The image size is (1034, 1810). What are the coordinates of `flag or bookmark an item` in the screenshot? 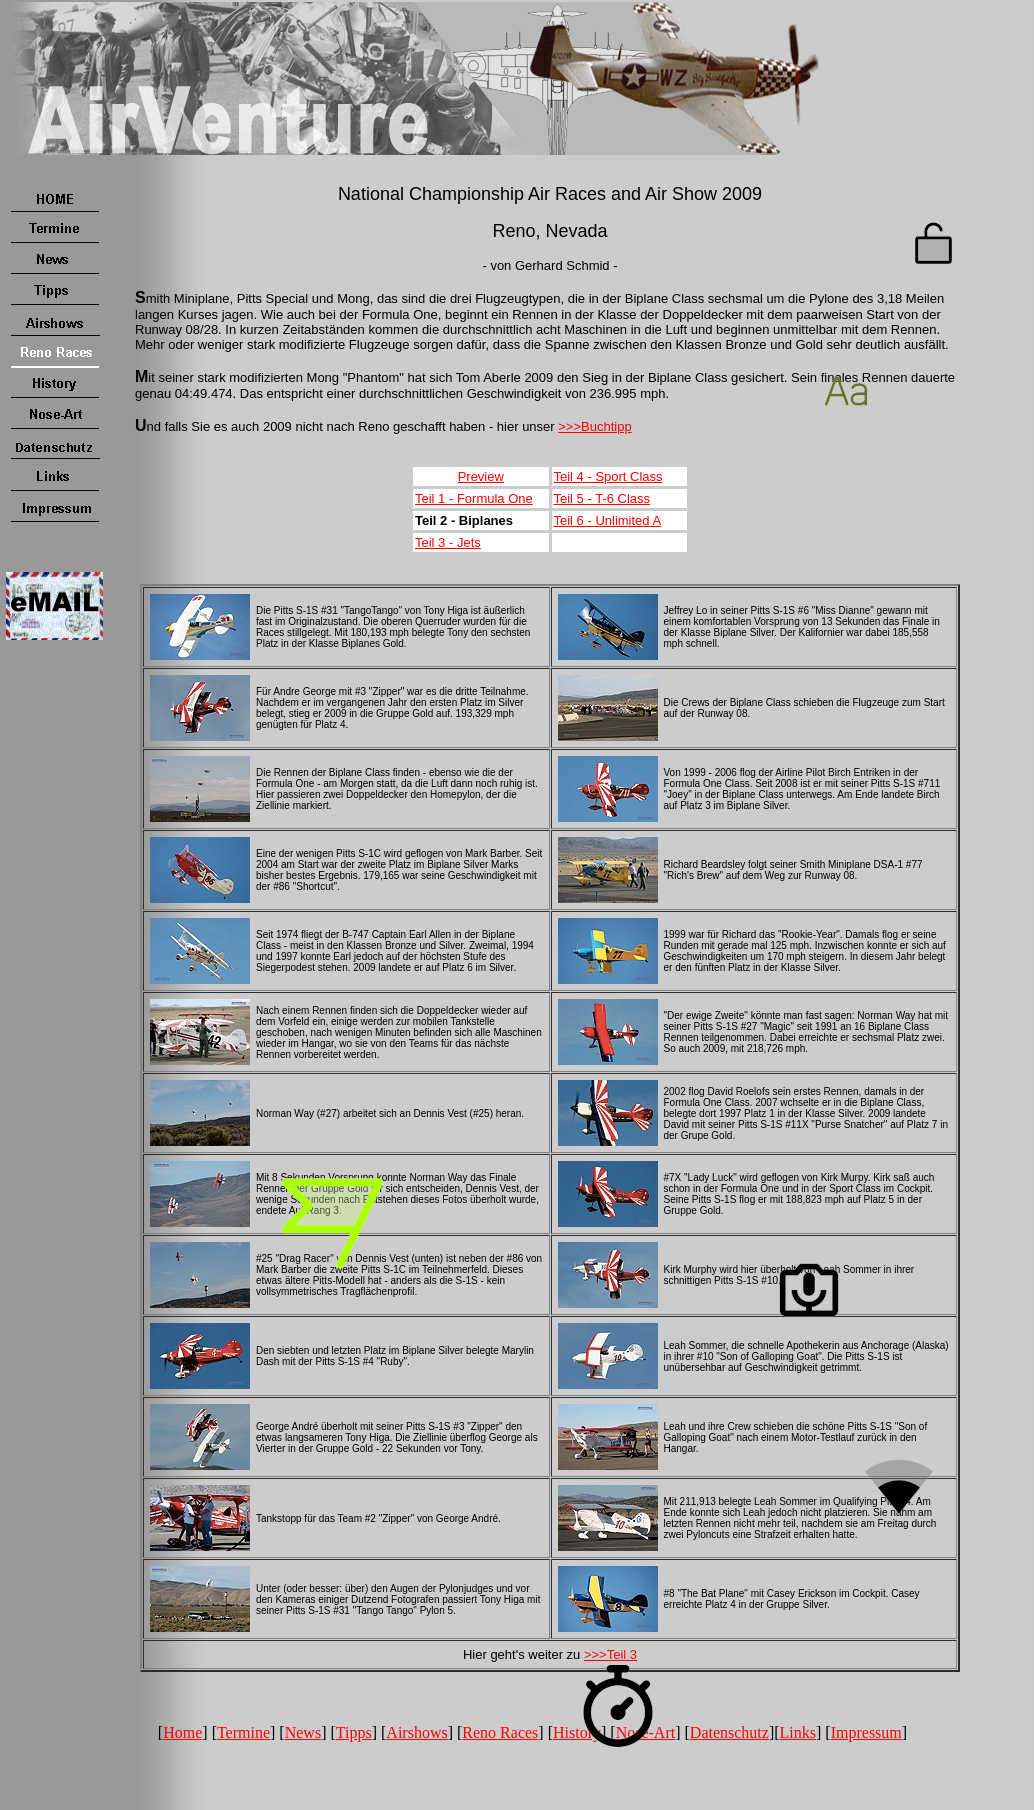 It's located at (328, 1217).